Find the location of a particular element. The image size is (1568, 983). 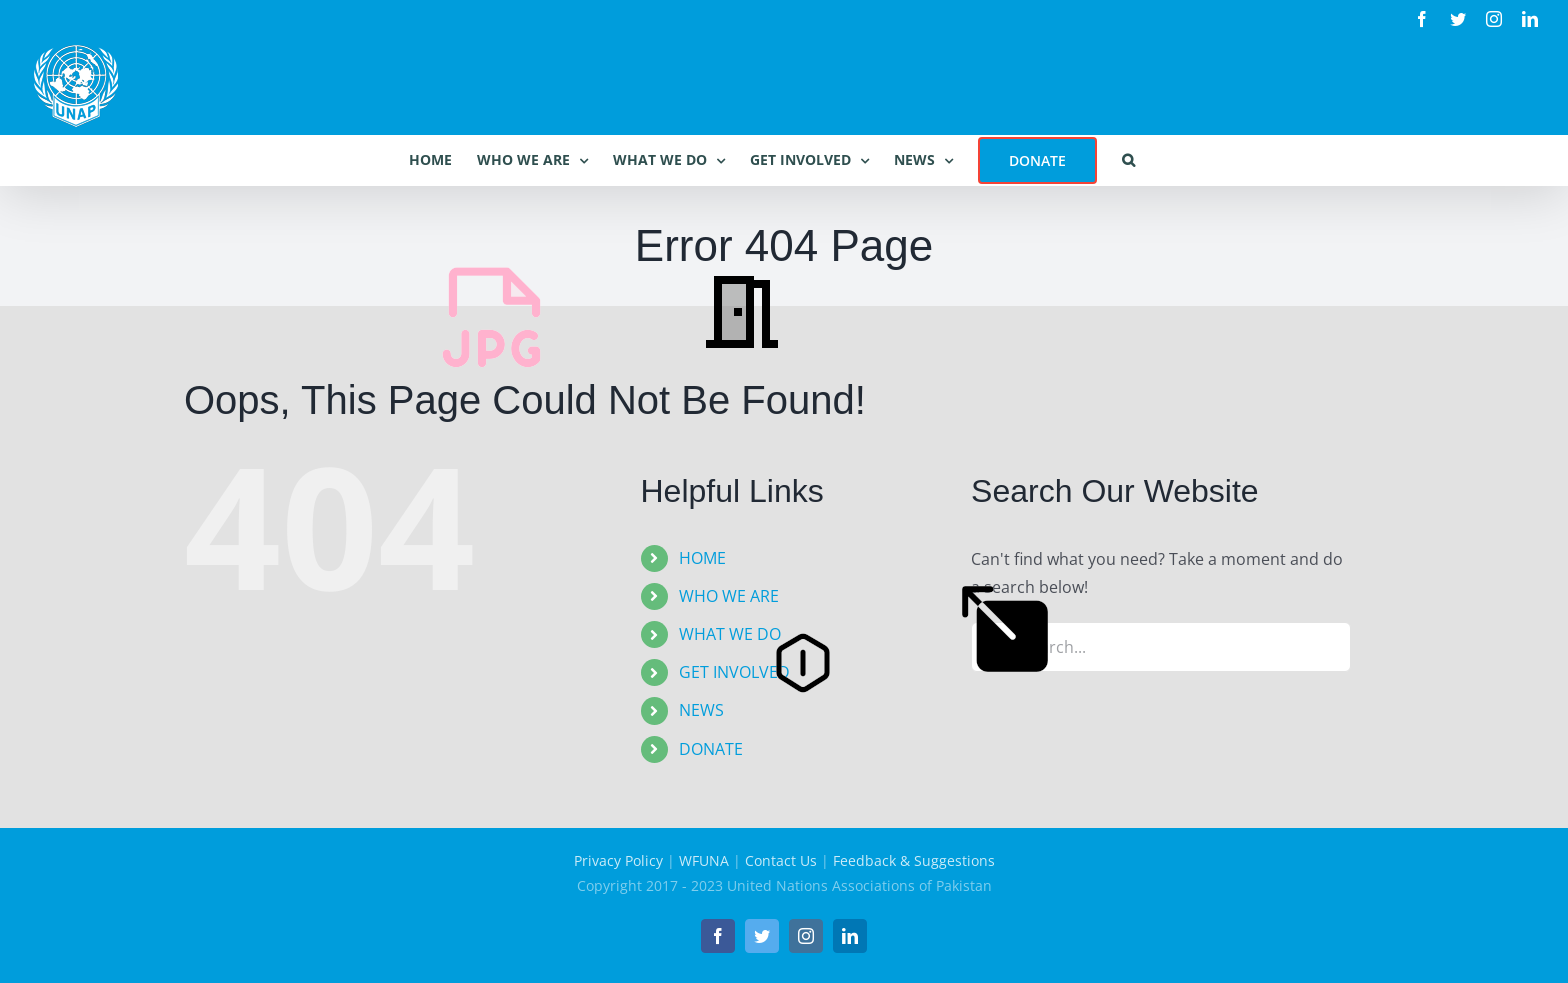

access information or details is located at coordinates (803, 663).